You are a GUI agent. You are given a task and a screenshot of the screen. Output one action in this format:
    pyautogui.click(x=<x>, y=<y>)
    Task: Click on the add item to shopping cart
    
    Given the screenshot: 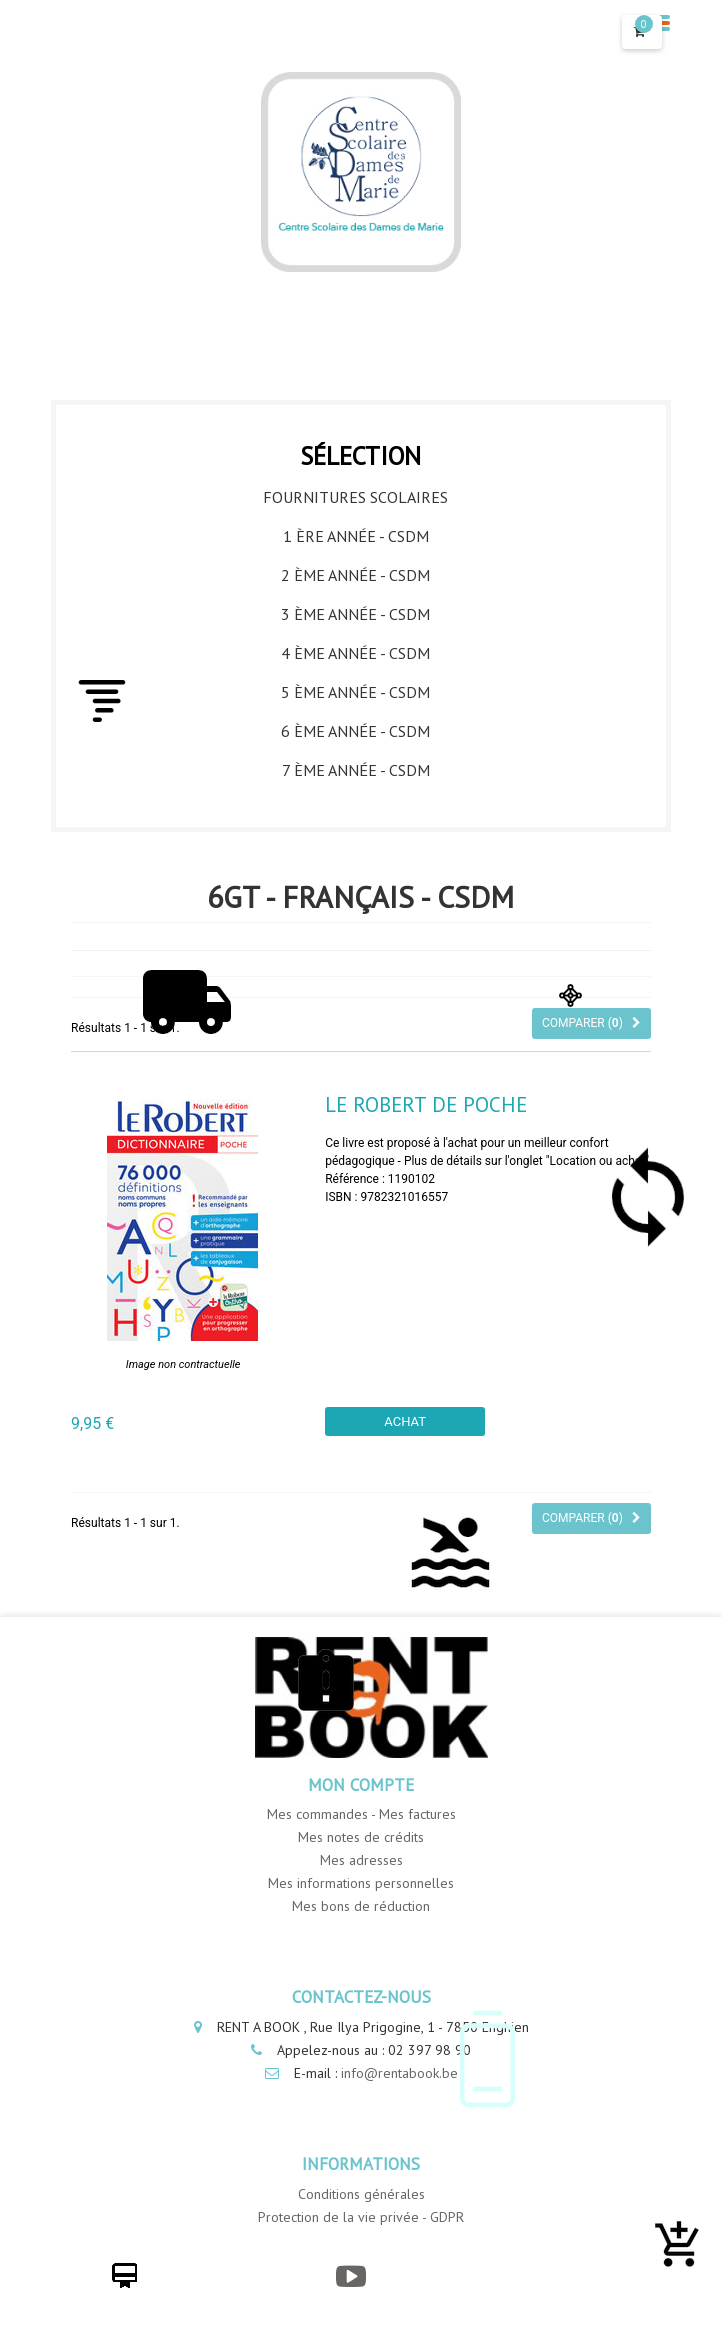 What is the action you would take?
    pyautogui.click(x=679, y=2245)
    